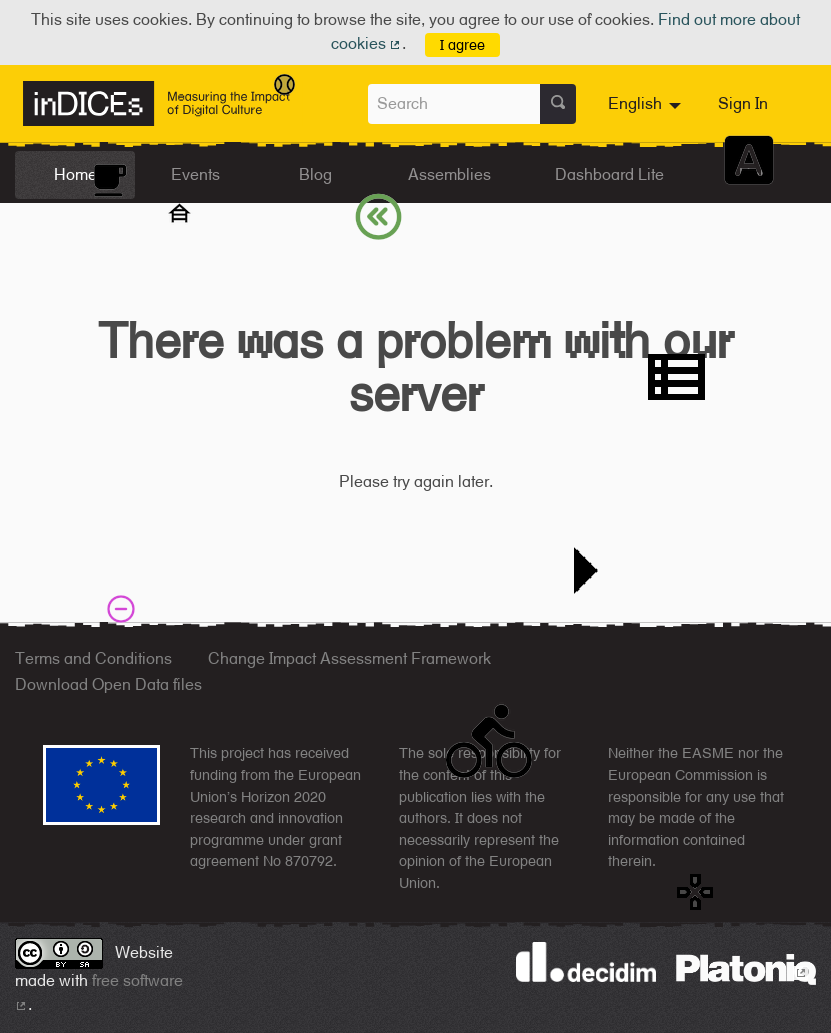 The height and width of the screenshot is (1033, 831). What do you see at coordinates (583, 570) in the screenshot?
I see `navigate to the next item or screen` at bounding box center [583, 570].